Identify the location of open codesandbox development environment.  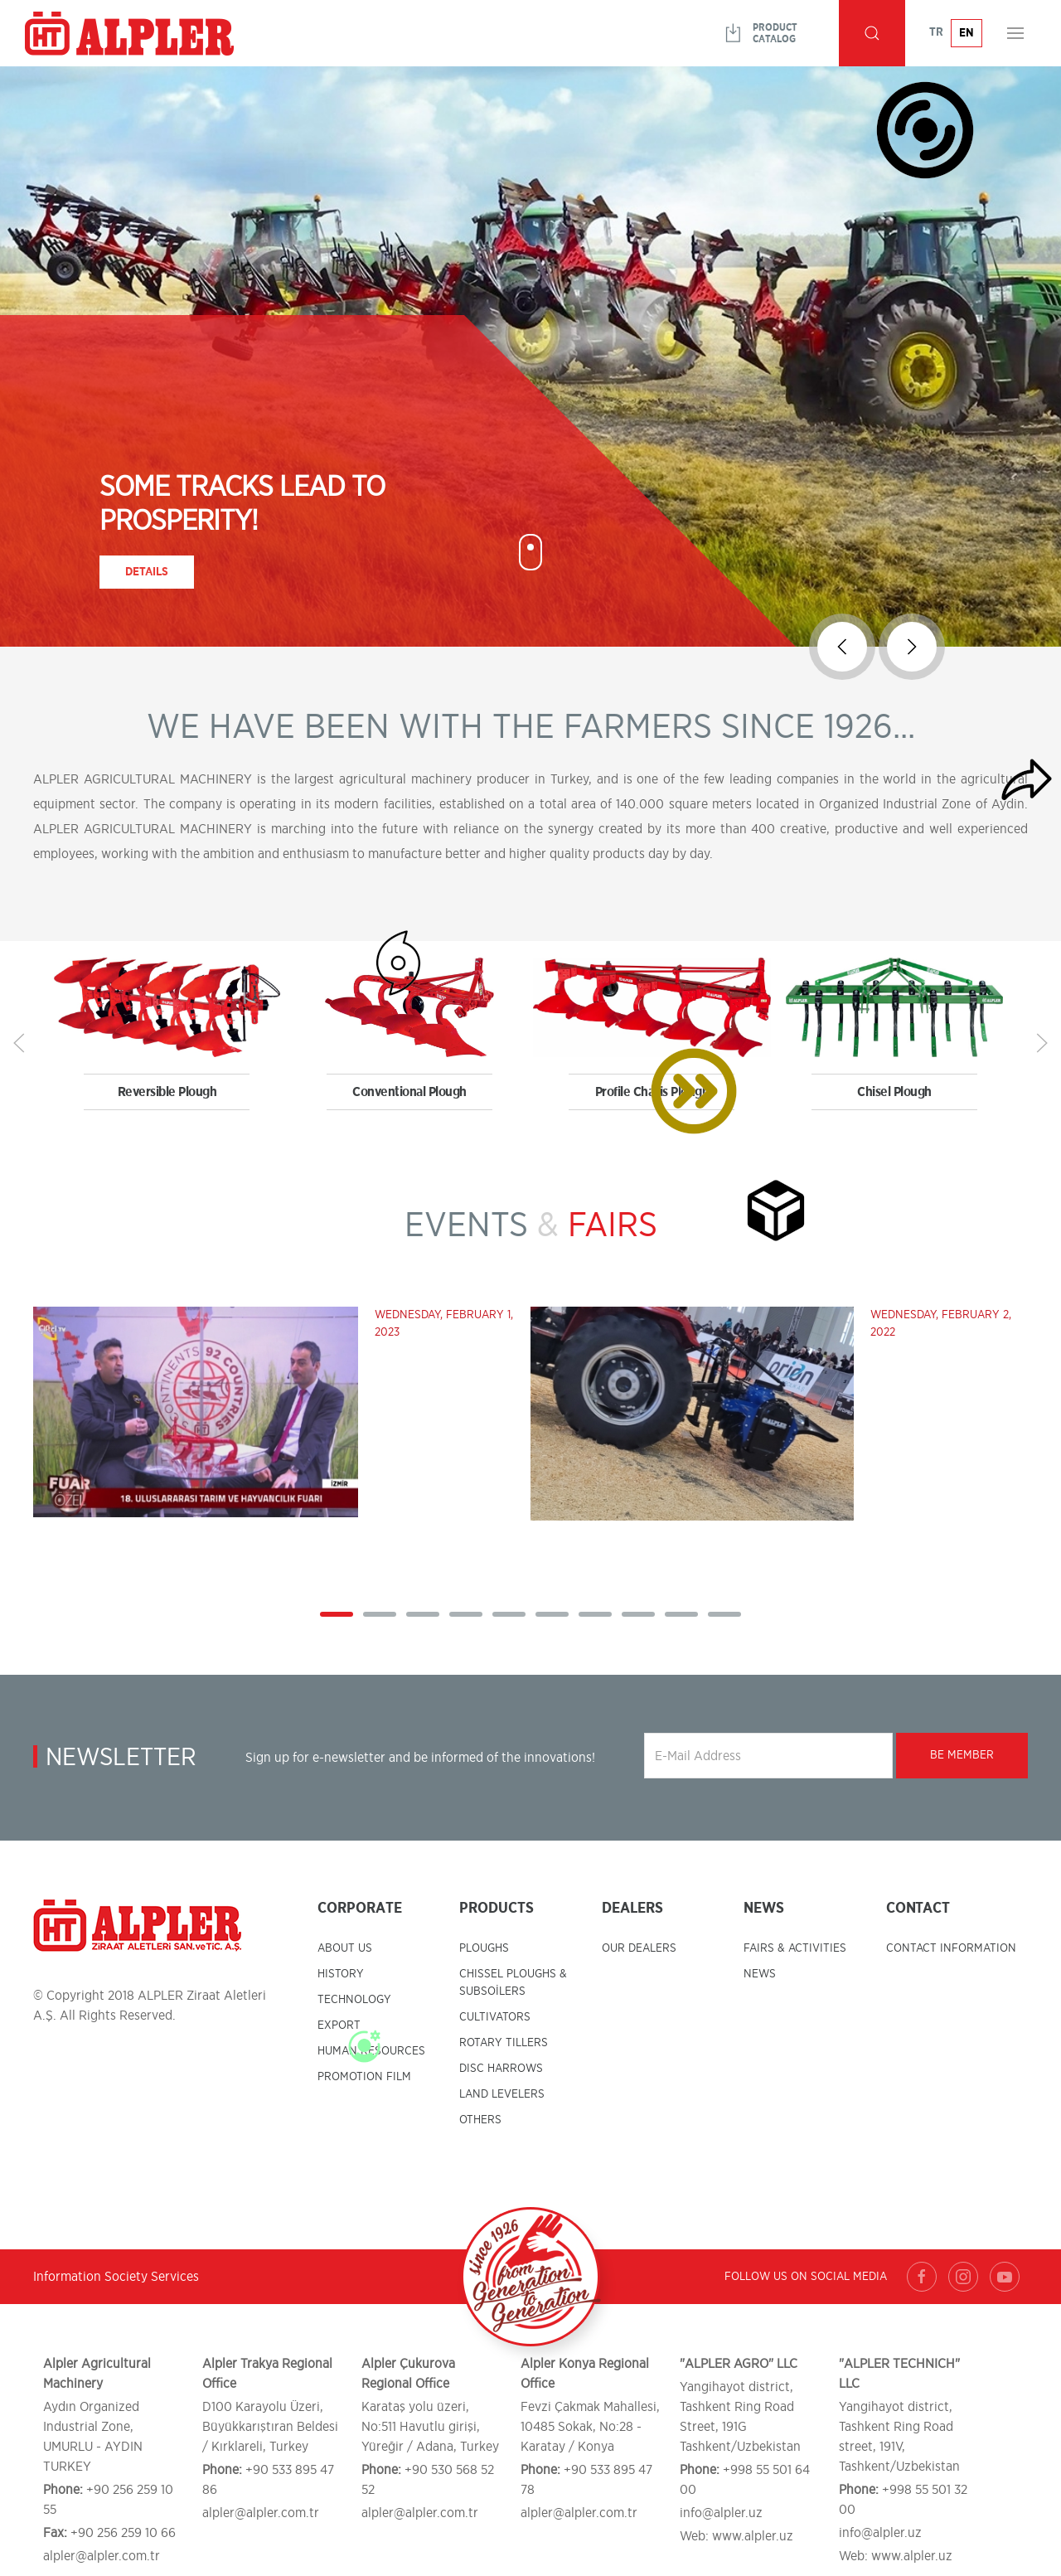
(776, 1210).